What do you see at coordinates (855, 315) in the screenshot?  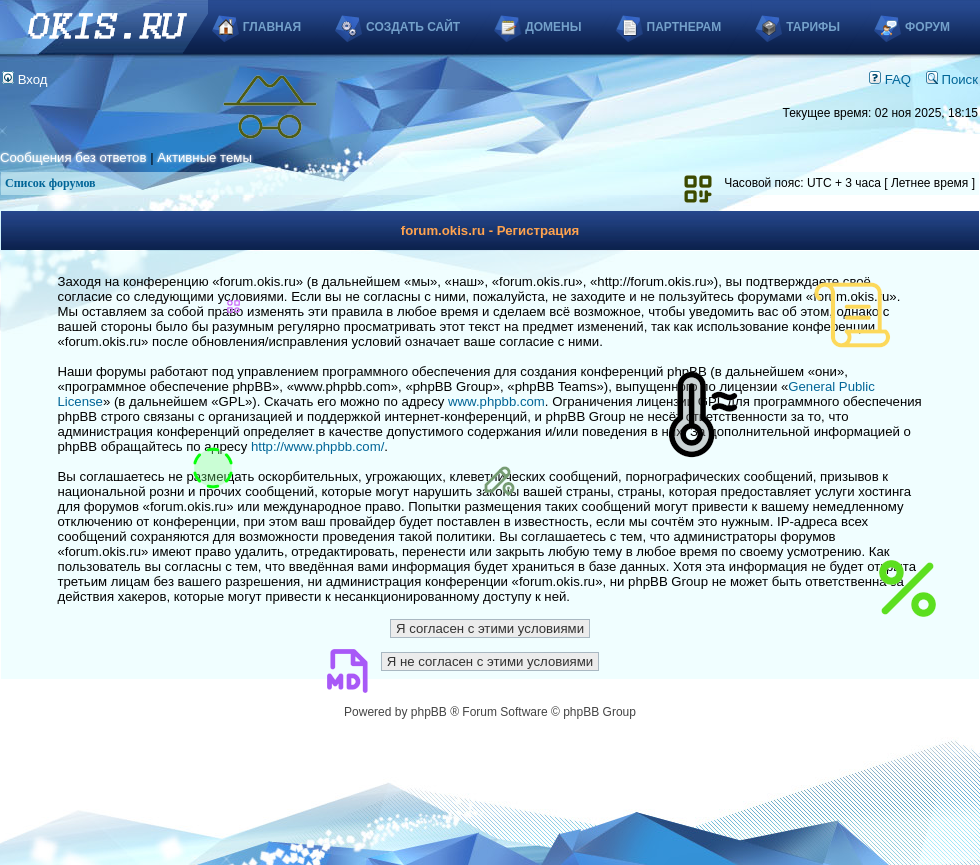 I see `view terms and conditions or legal documents` at bounding box center [855, 315].